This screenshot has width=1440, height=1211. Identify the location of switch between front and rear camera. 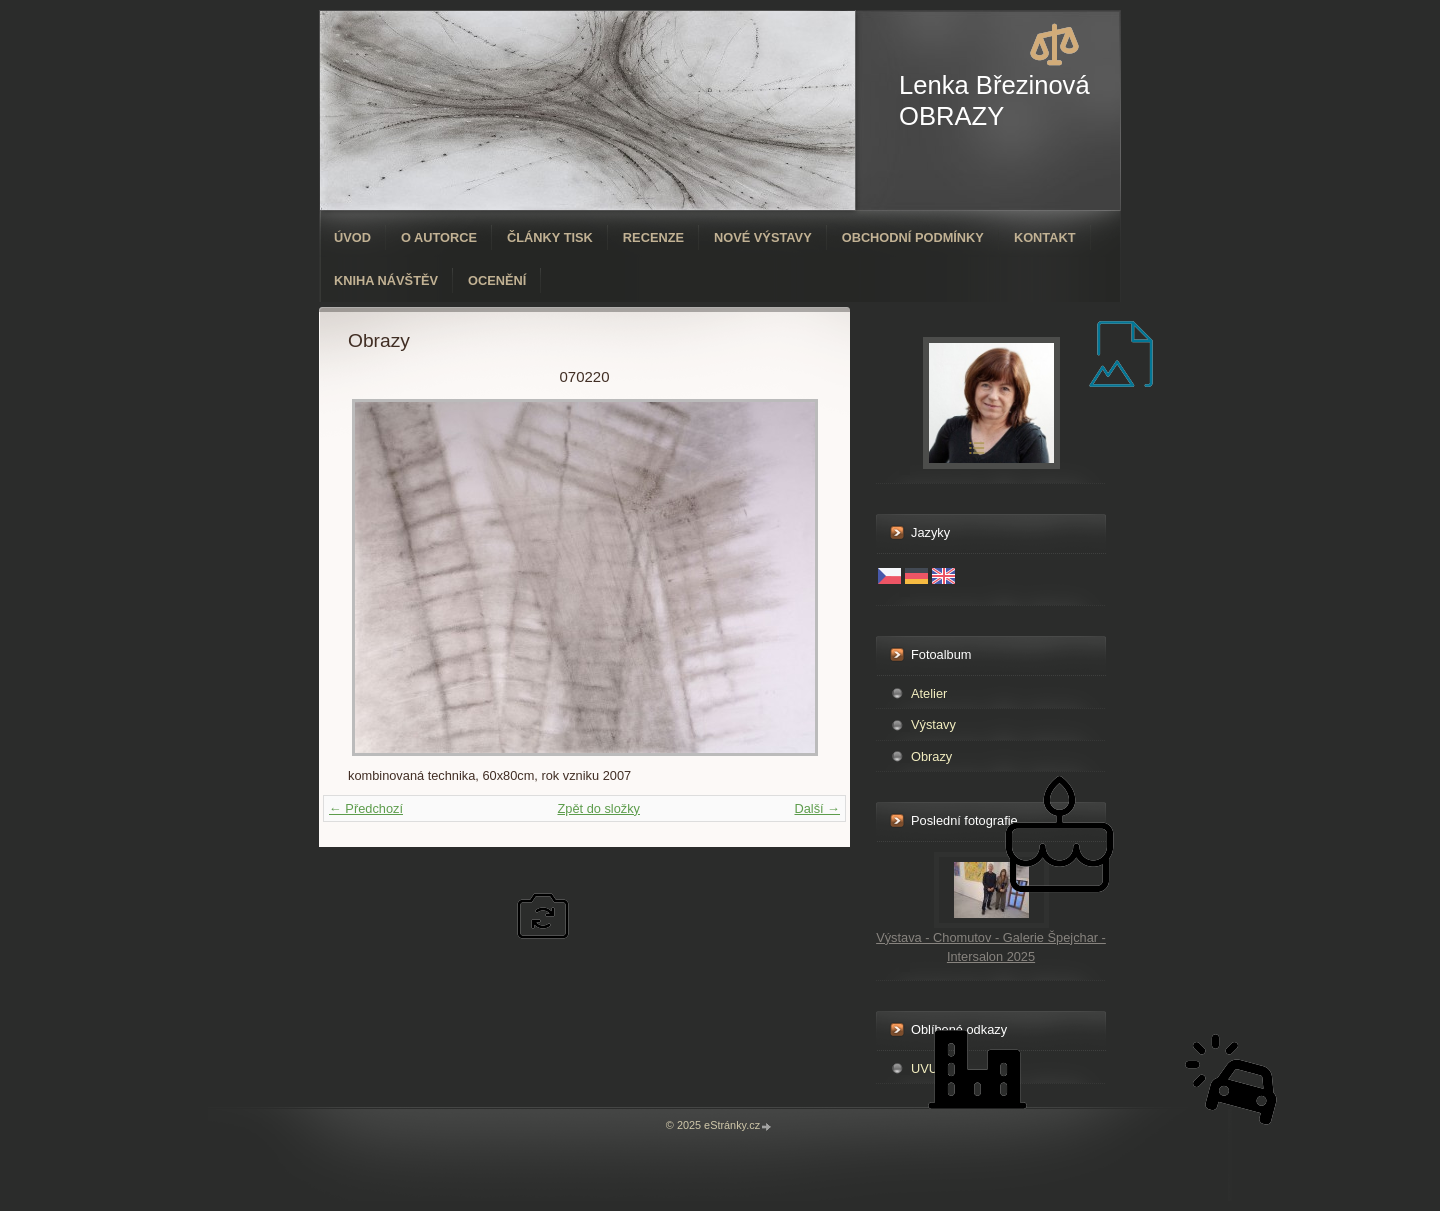
(543, 917).